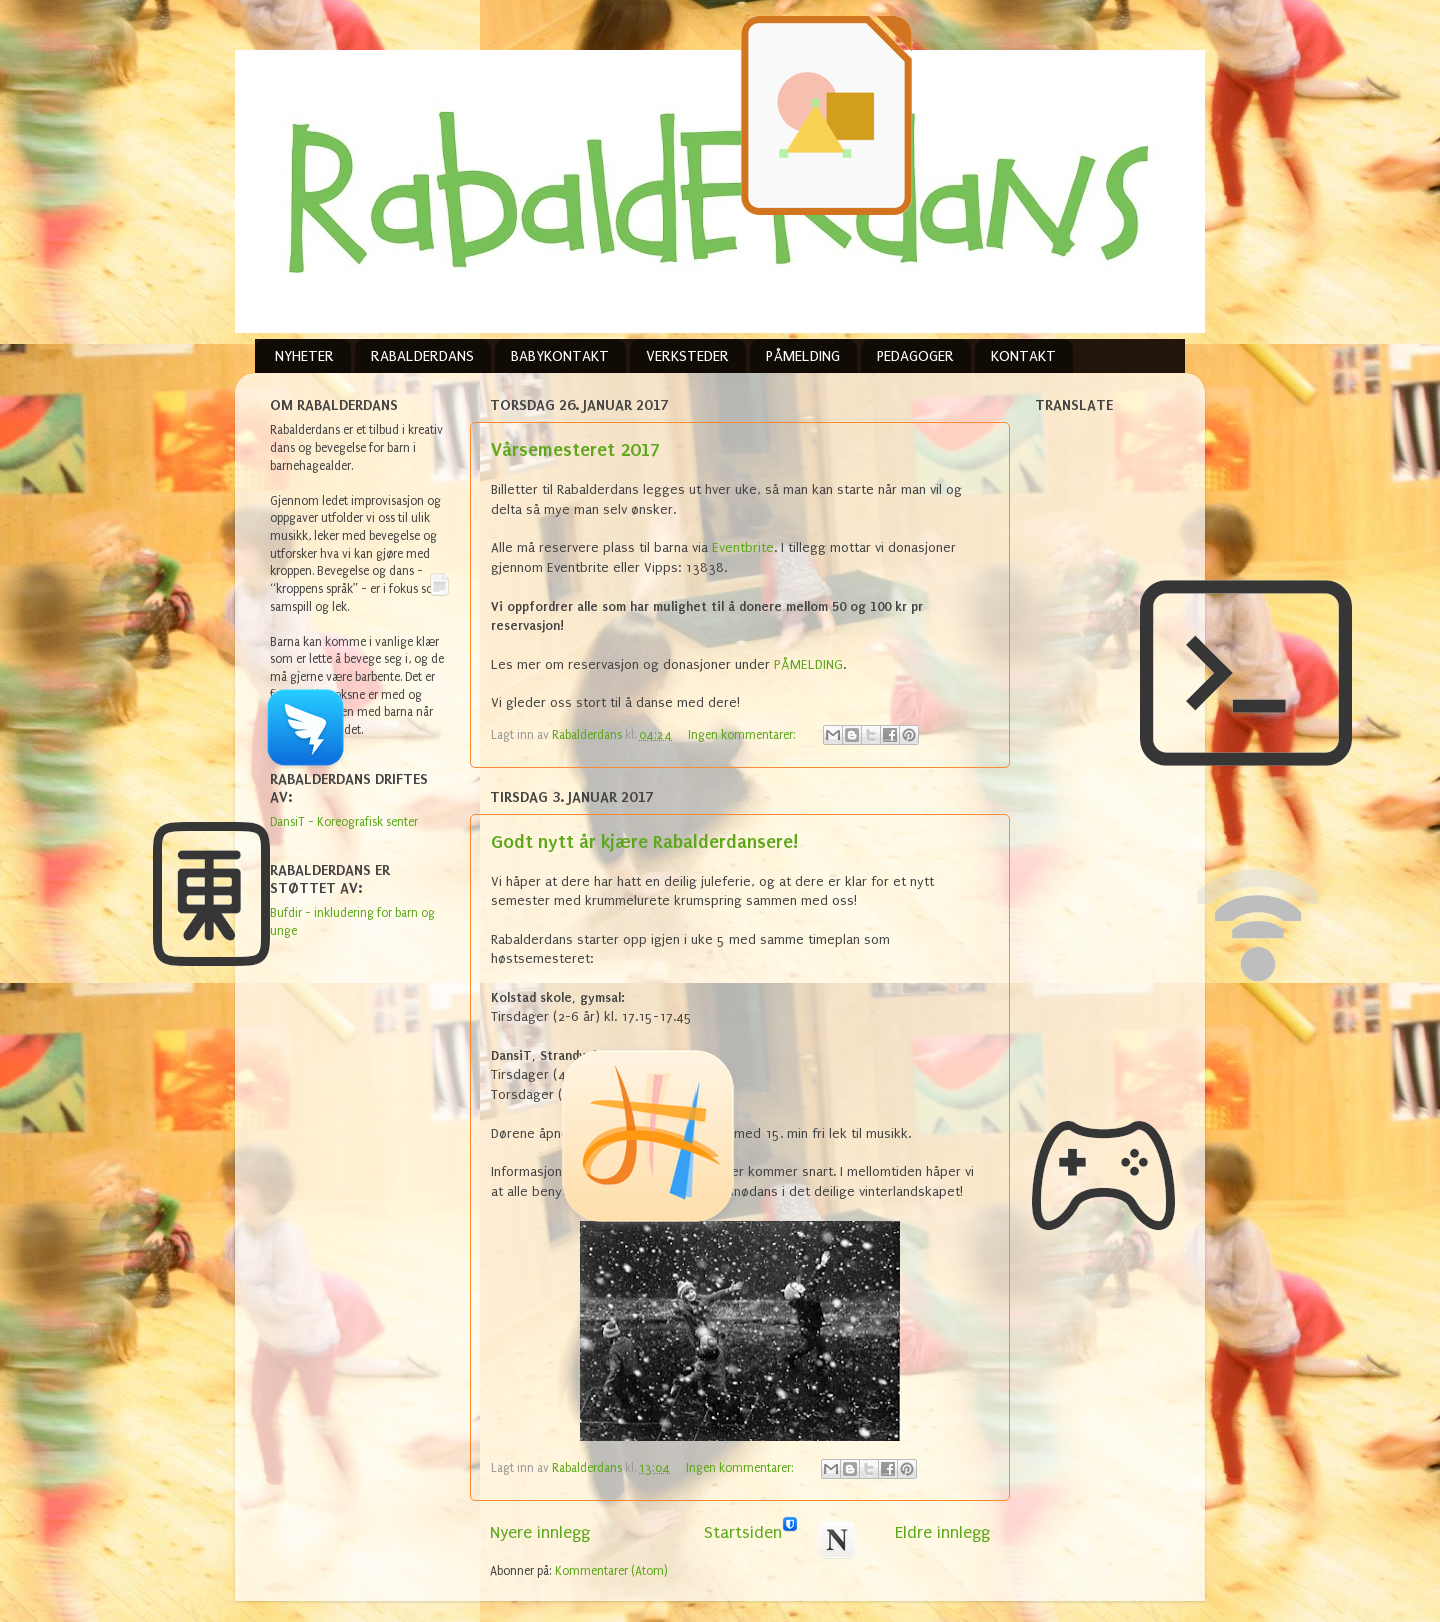 This screenshot has height=1622, width=1440. Describe the element at coordinates (826, 115) in the screenshot. I see `open a libreoffice draw document` at that location.